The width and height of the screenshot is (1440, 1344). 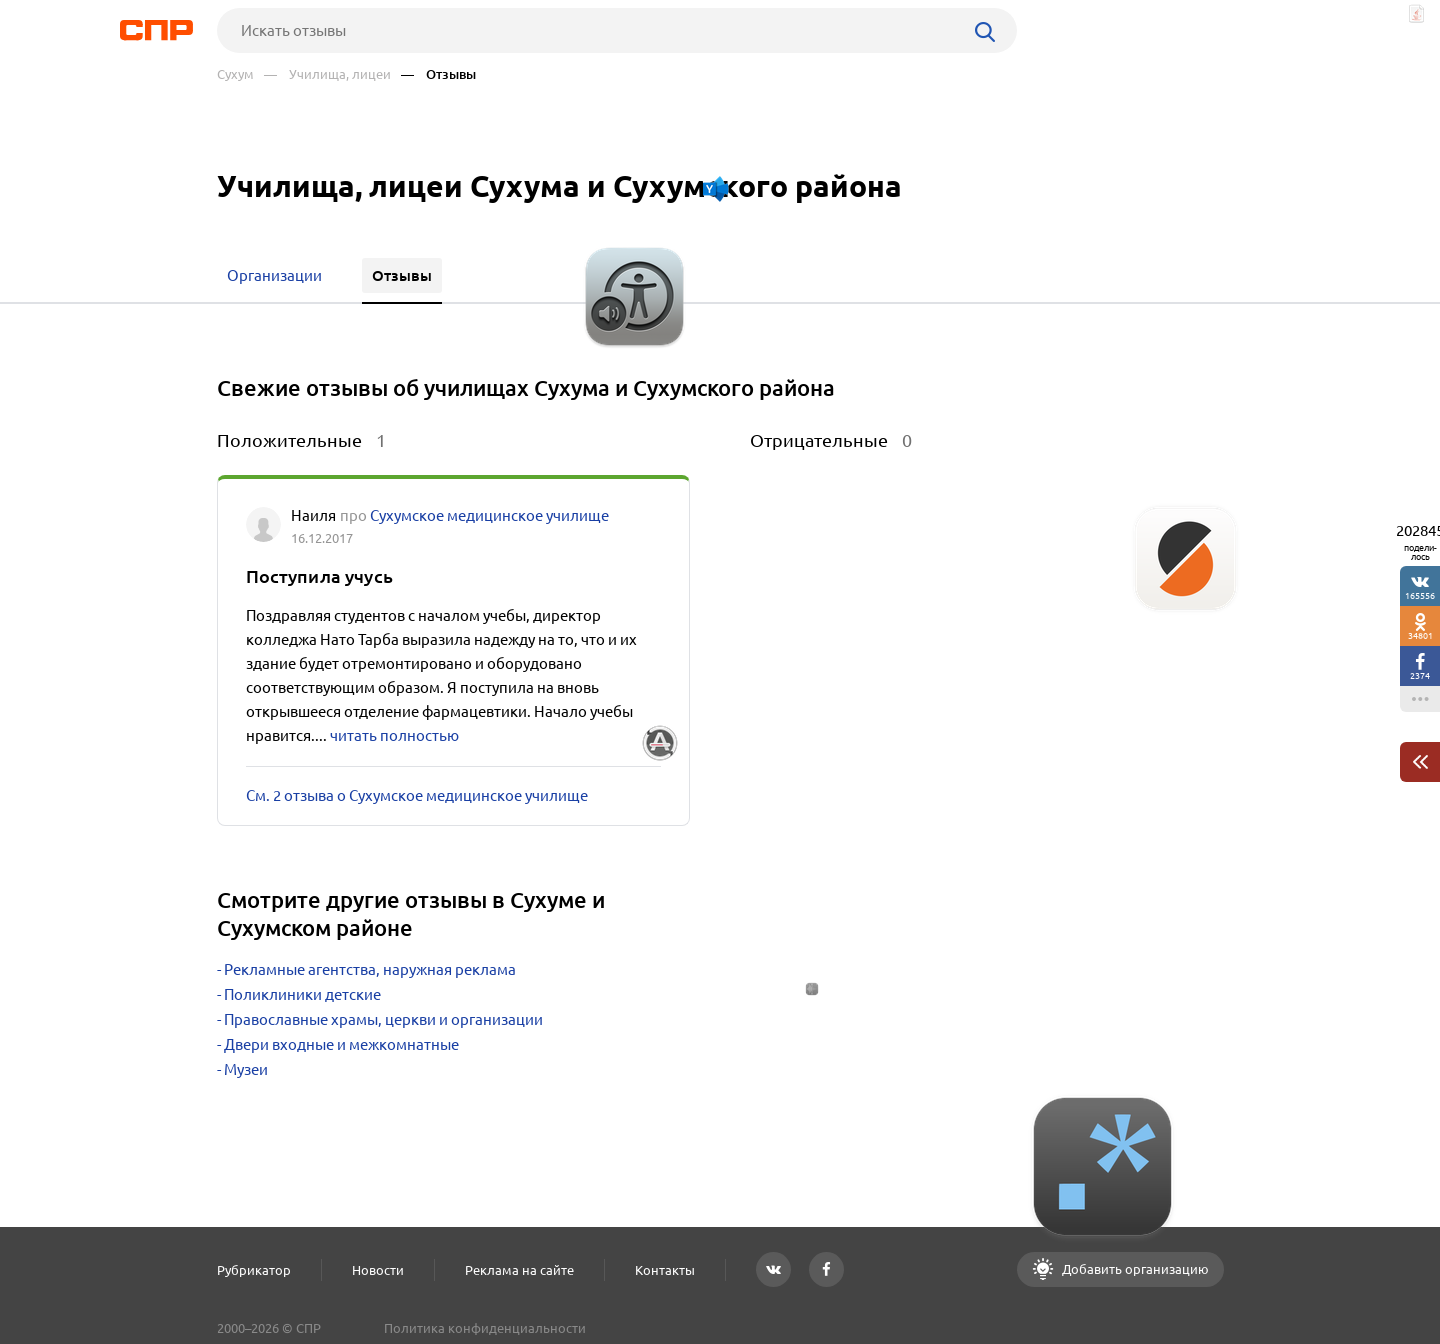 What do you see at coordinates (716, 189) in the screenshot?
I see `open yammer enterprise social network` at bounding box center [716, 189].